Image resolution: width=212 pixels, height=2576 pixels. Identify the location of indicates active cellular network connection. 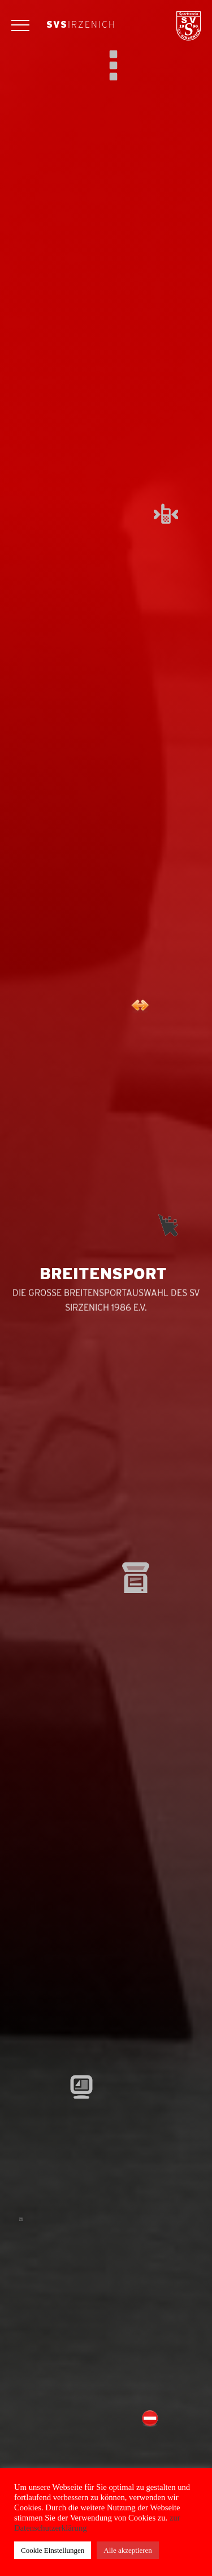
(166, 514).